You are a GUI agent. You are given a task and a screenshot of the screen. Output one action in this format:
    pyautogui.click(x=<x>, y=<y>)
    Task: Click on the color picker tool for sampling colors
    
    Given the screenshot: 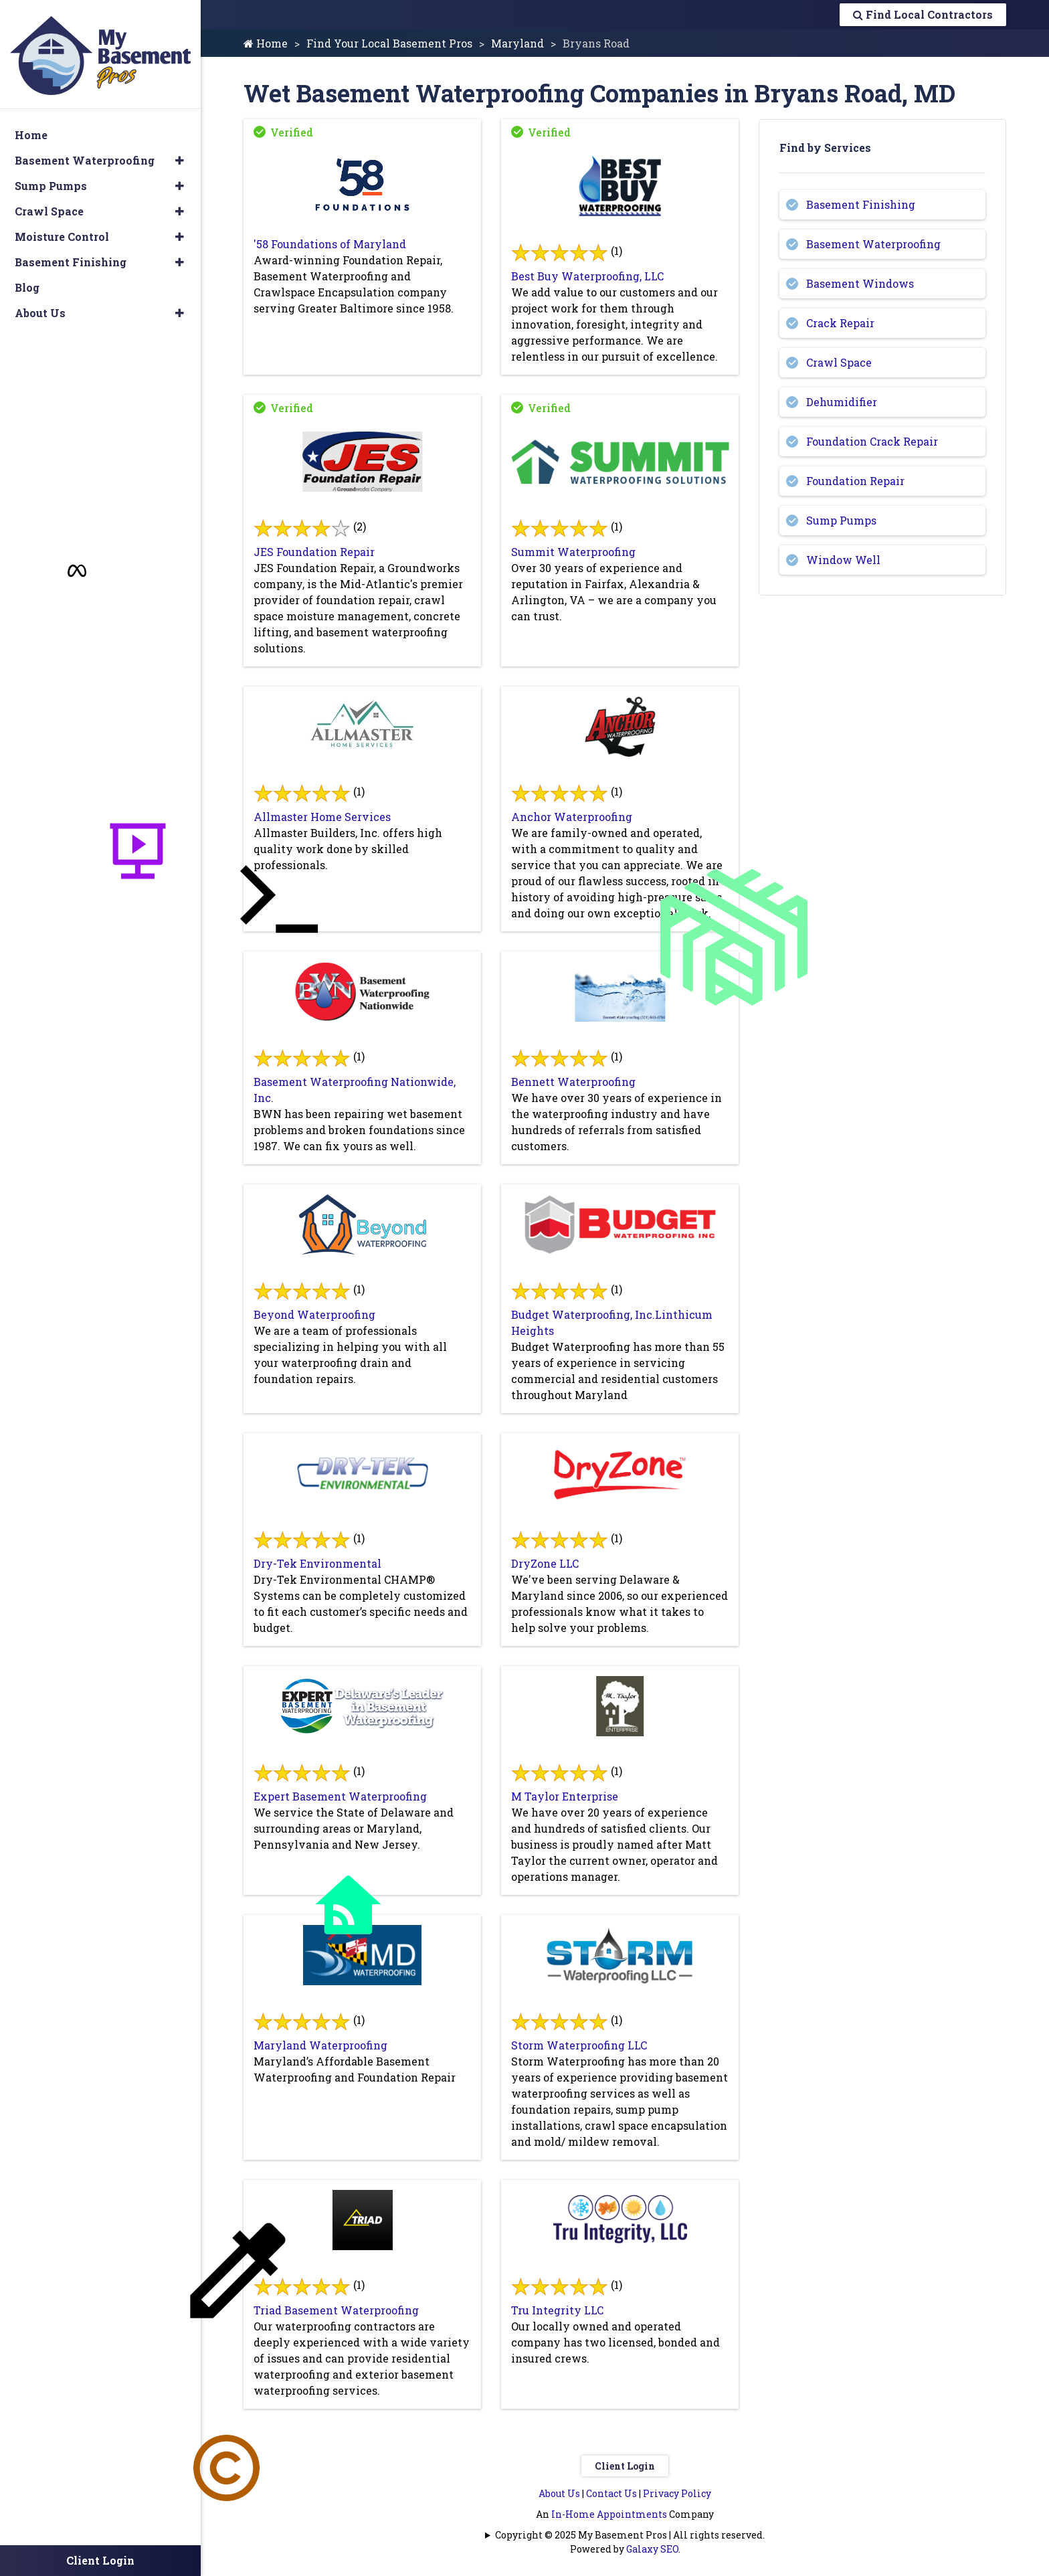 What is the action you would take?
    pyautogui.click(x=239, y=2270)
    